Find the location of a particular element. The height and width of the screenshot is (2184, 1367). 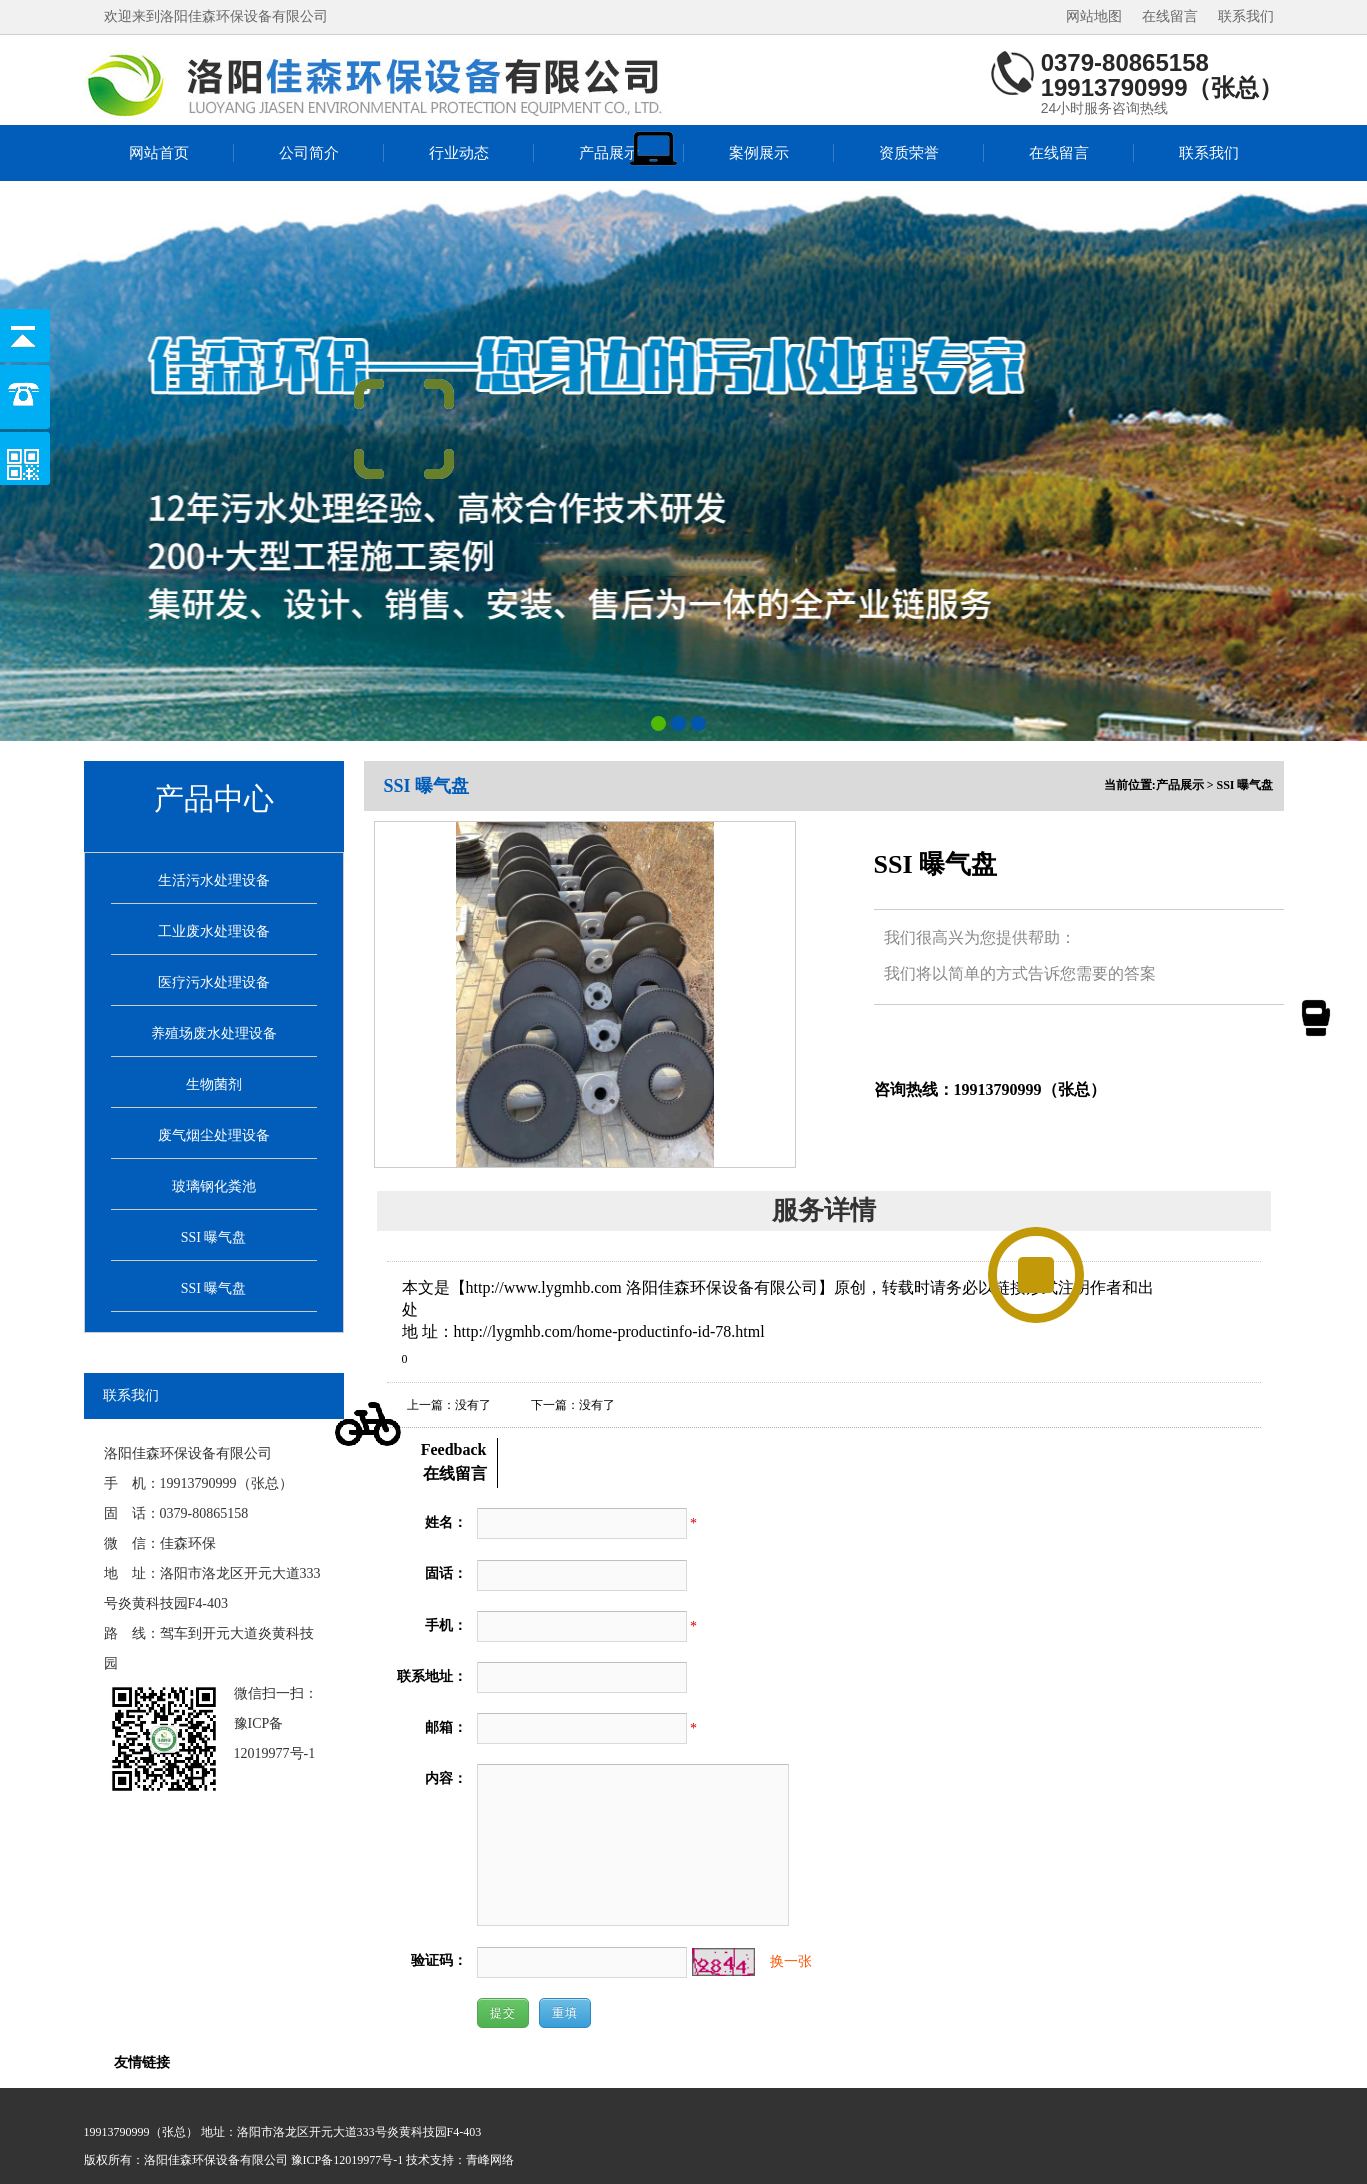

view nearby bike routes or cycling directions is located at coordinates (368, 1424).